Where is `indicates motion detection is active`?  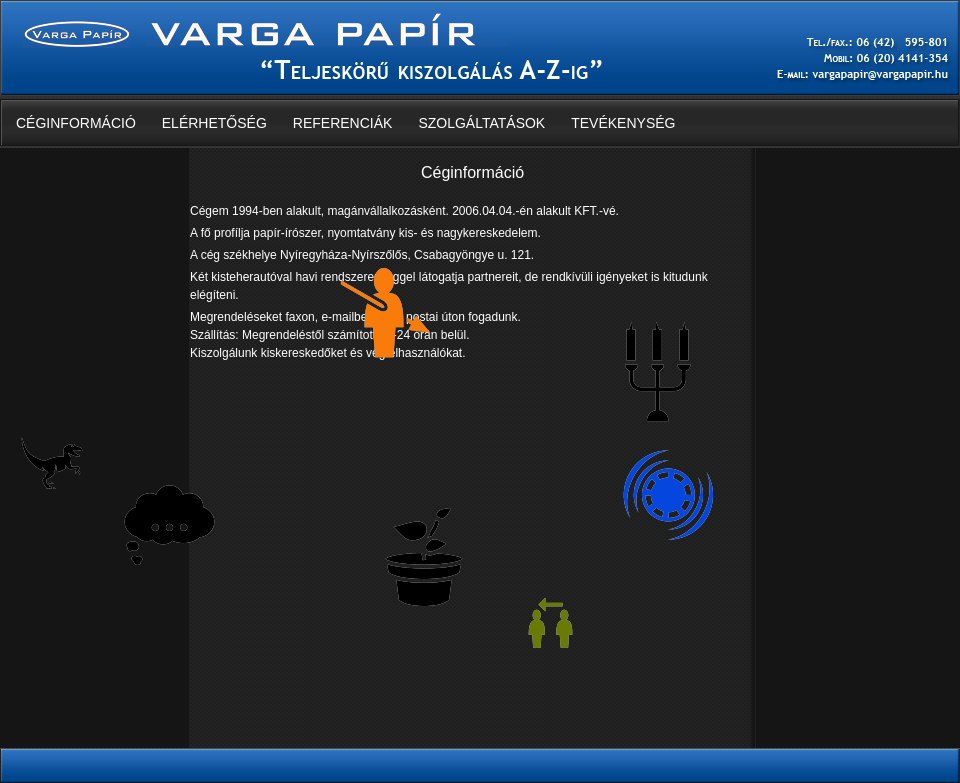
indicates motion detection is active is located at coordinates (668, 495).